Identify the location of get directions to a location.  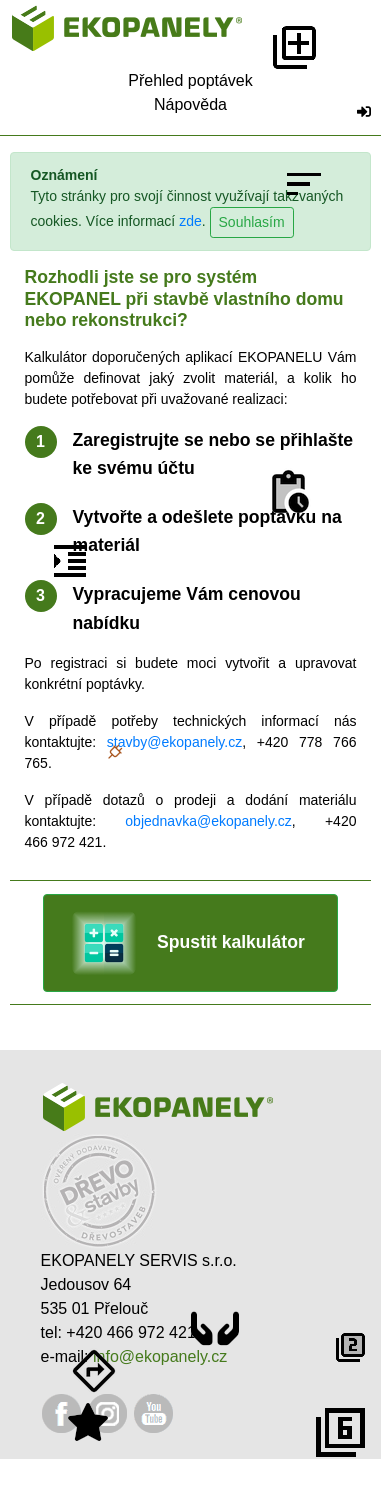
(94, 1371).